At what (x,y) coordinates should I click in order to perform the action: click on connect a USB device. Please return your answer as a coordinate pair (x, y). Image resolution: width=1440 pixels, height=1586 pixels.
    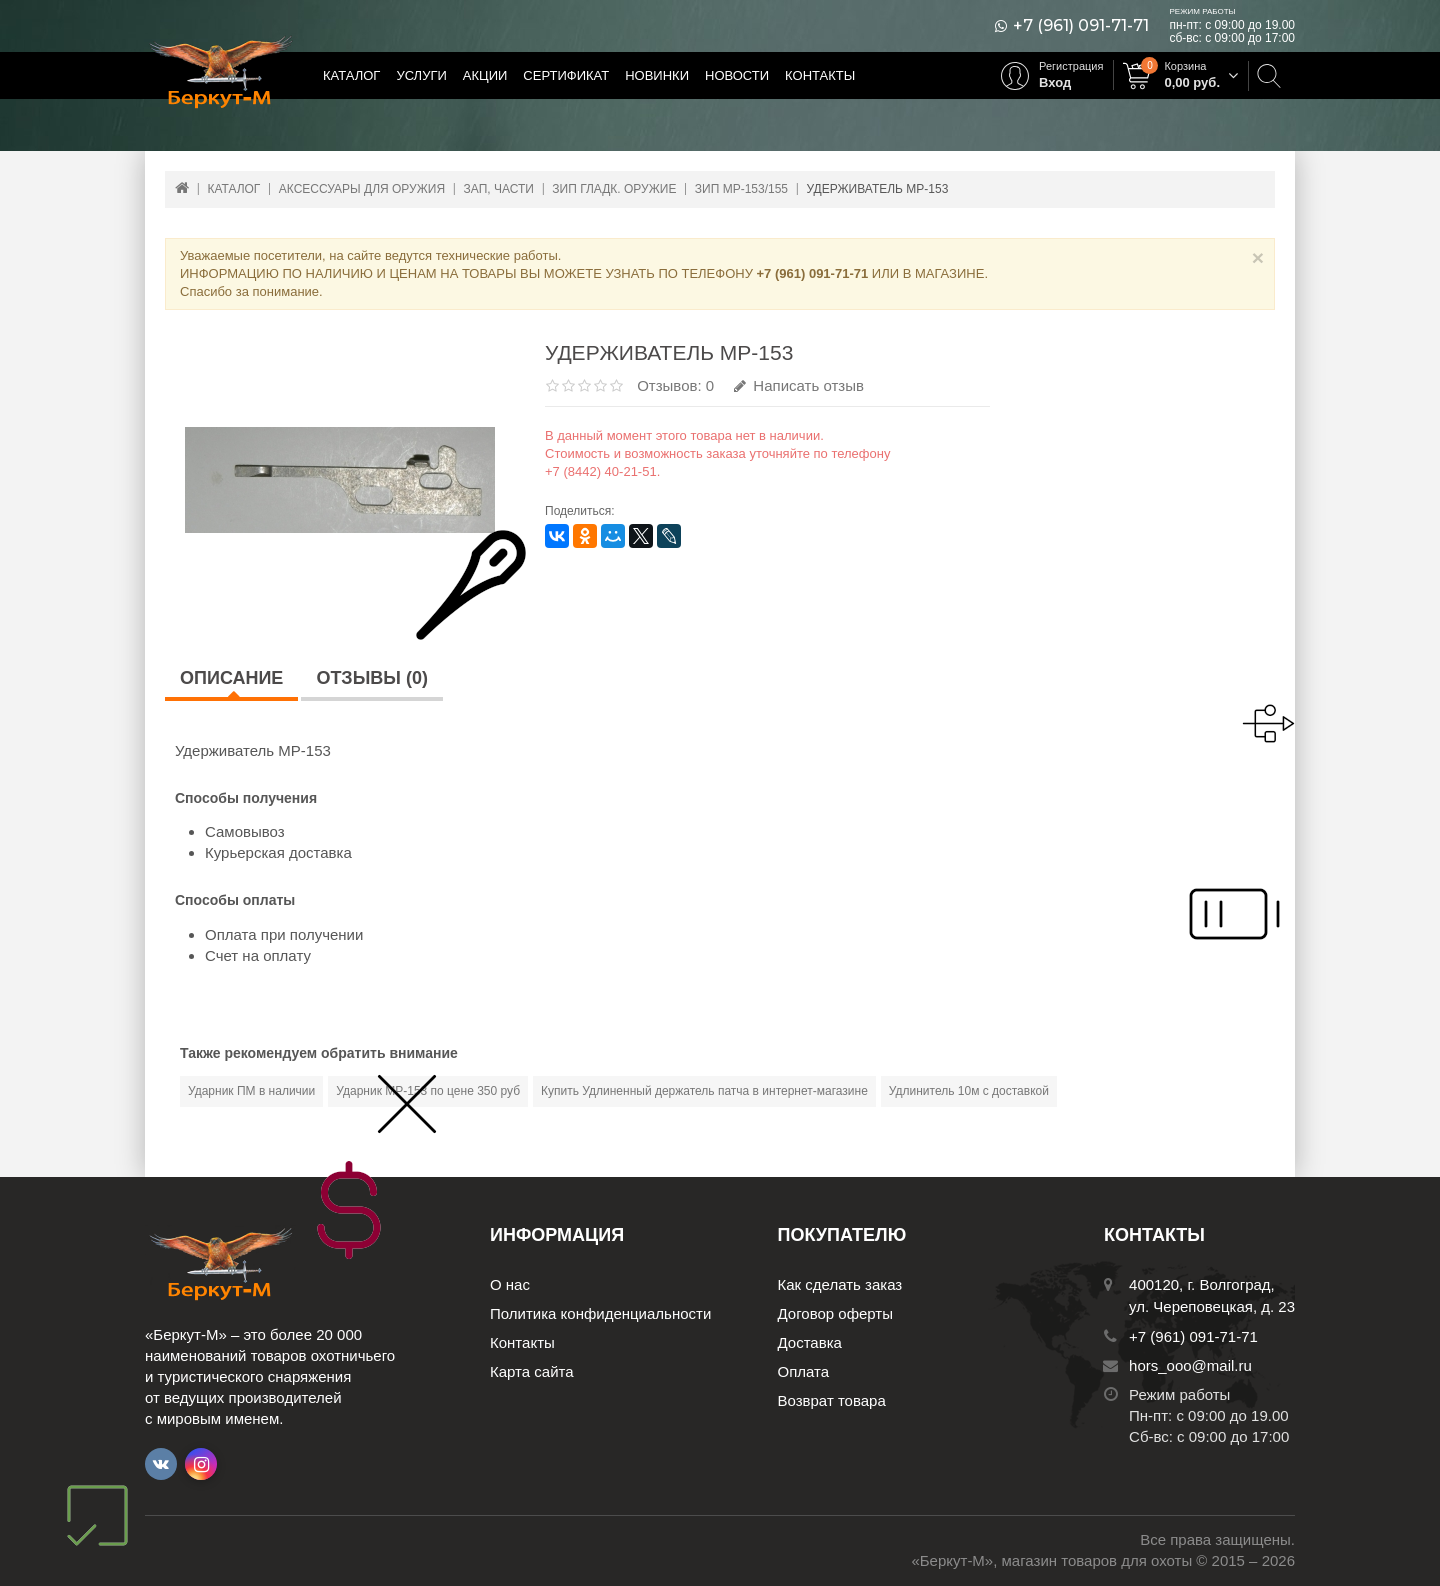
    Looking at the image, I should click on (1268, 723).